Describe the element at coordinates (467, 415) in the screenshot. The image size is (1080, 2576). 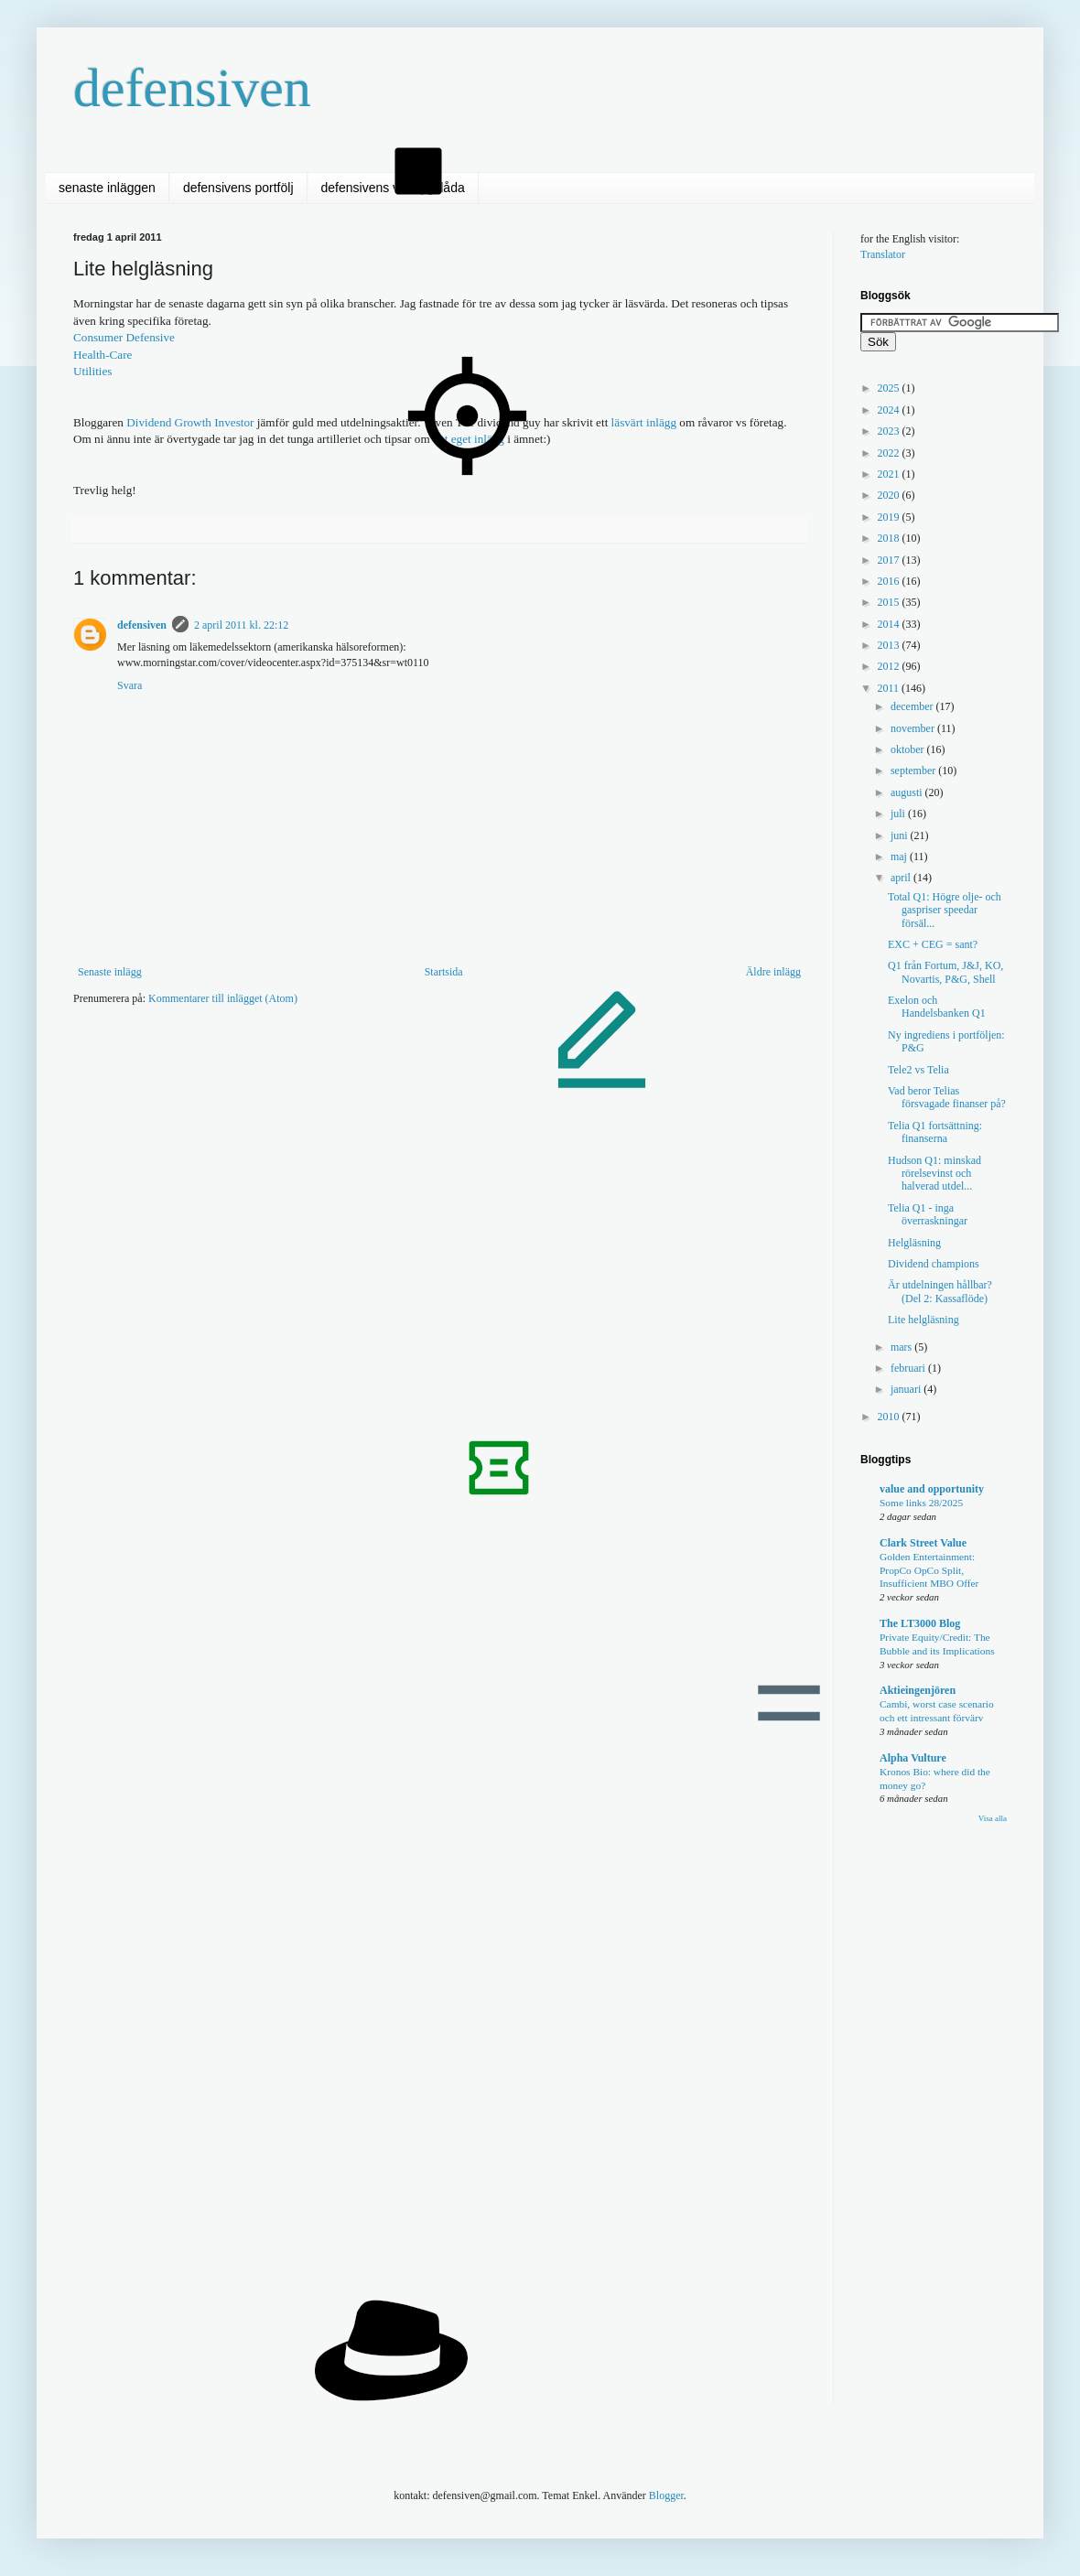
I see `focus on a specific area or element` at that location.